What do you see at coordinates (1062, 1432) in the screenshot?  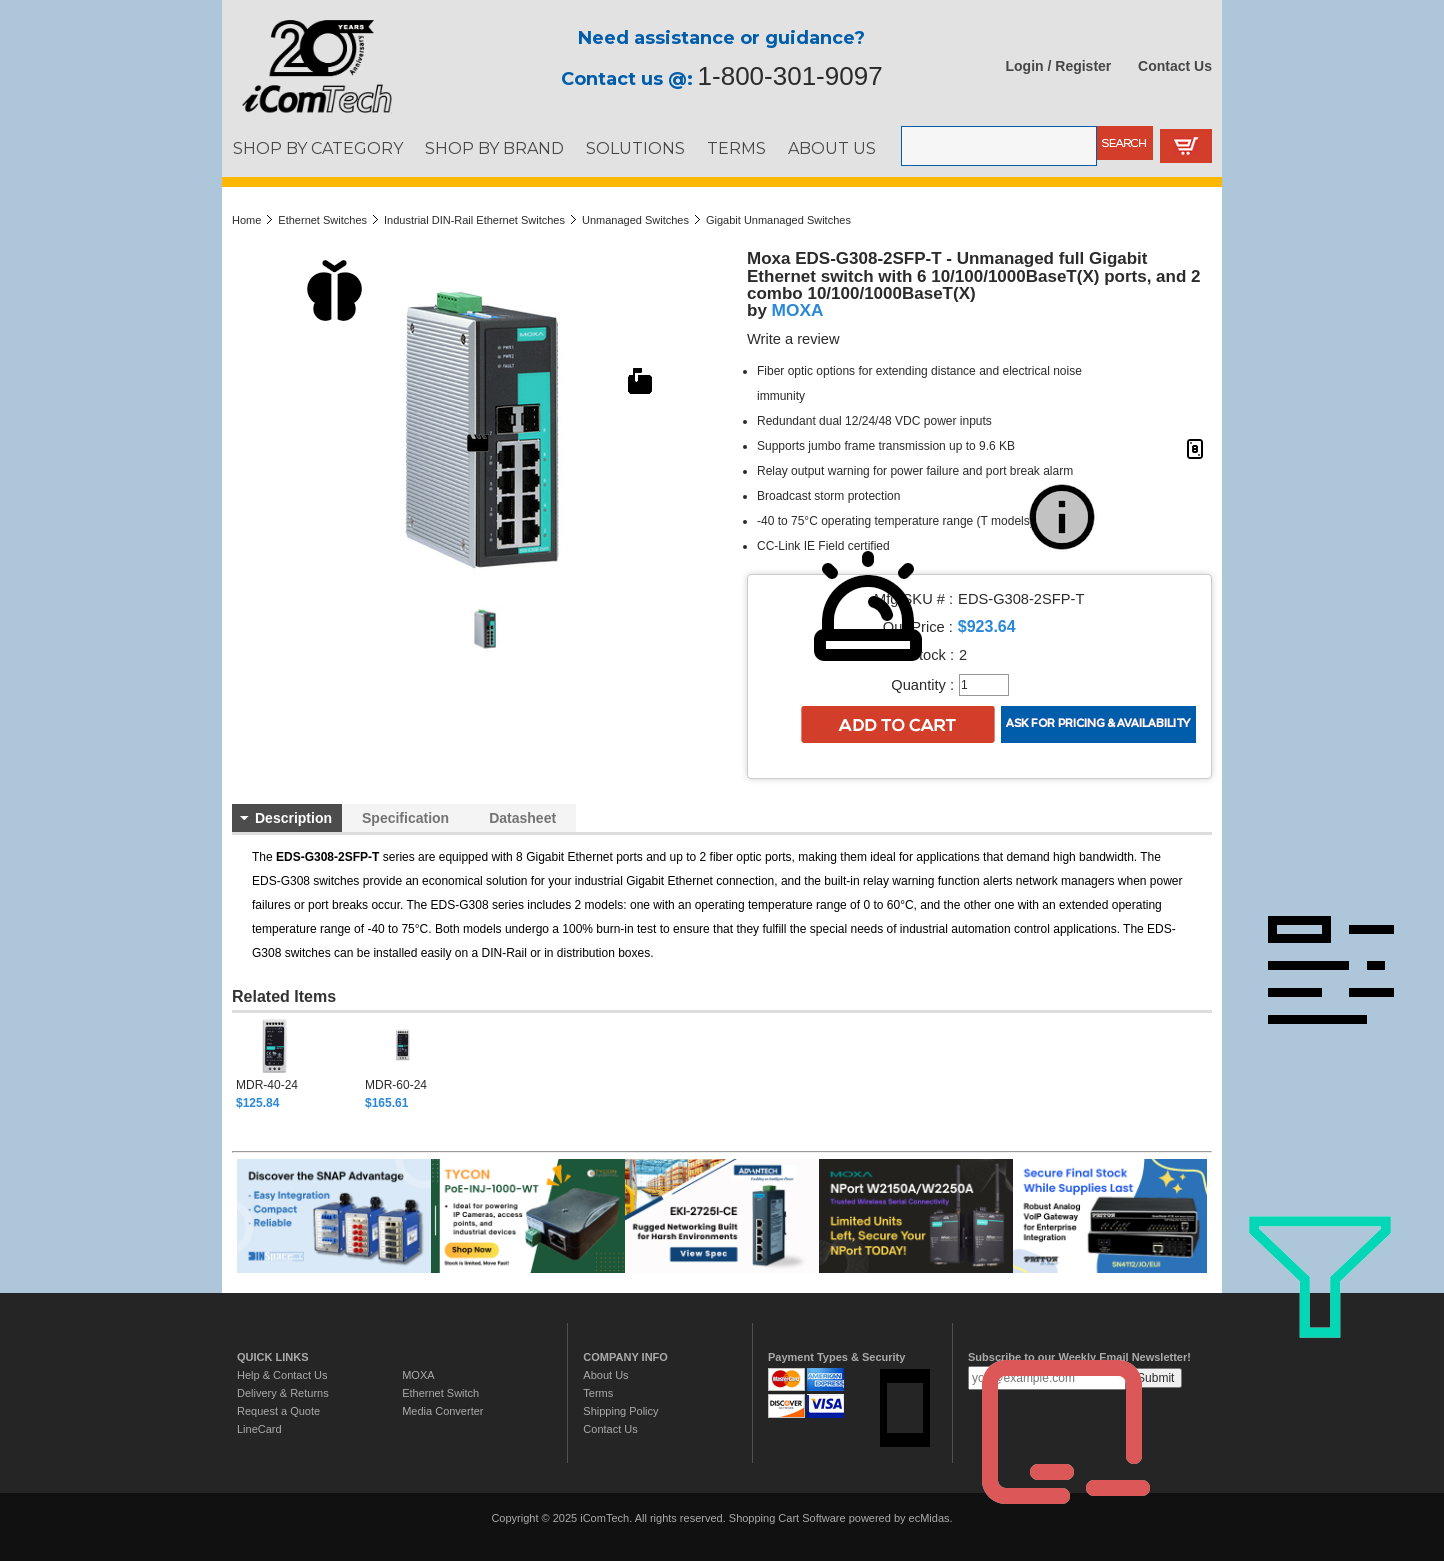 I see `remove a paired tablet device` at bounding box center [1062, 1432].